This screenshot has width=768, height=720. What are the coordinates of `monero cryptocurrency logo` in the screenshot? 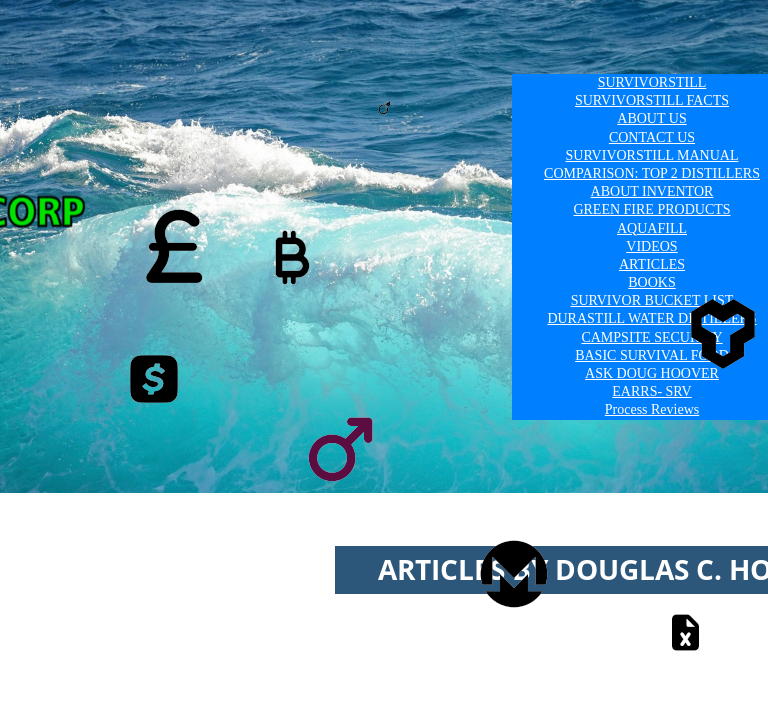 It's located at (514, 574).